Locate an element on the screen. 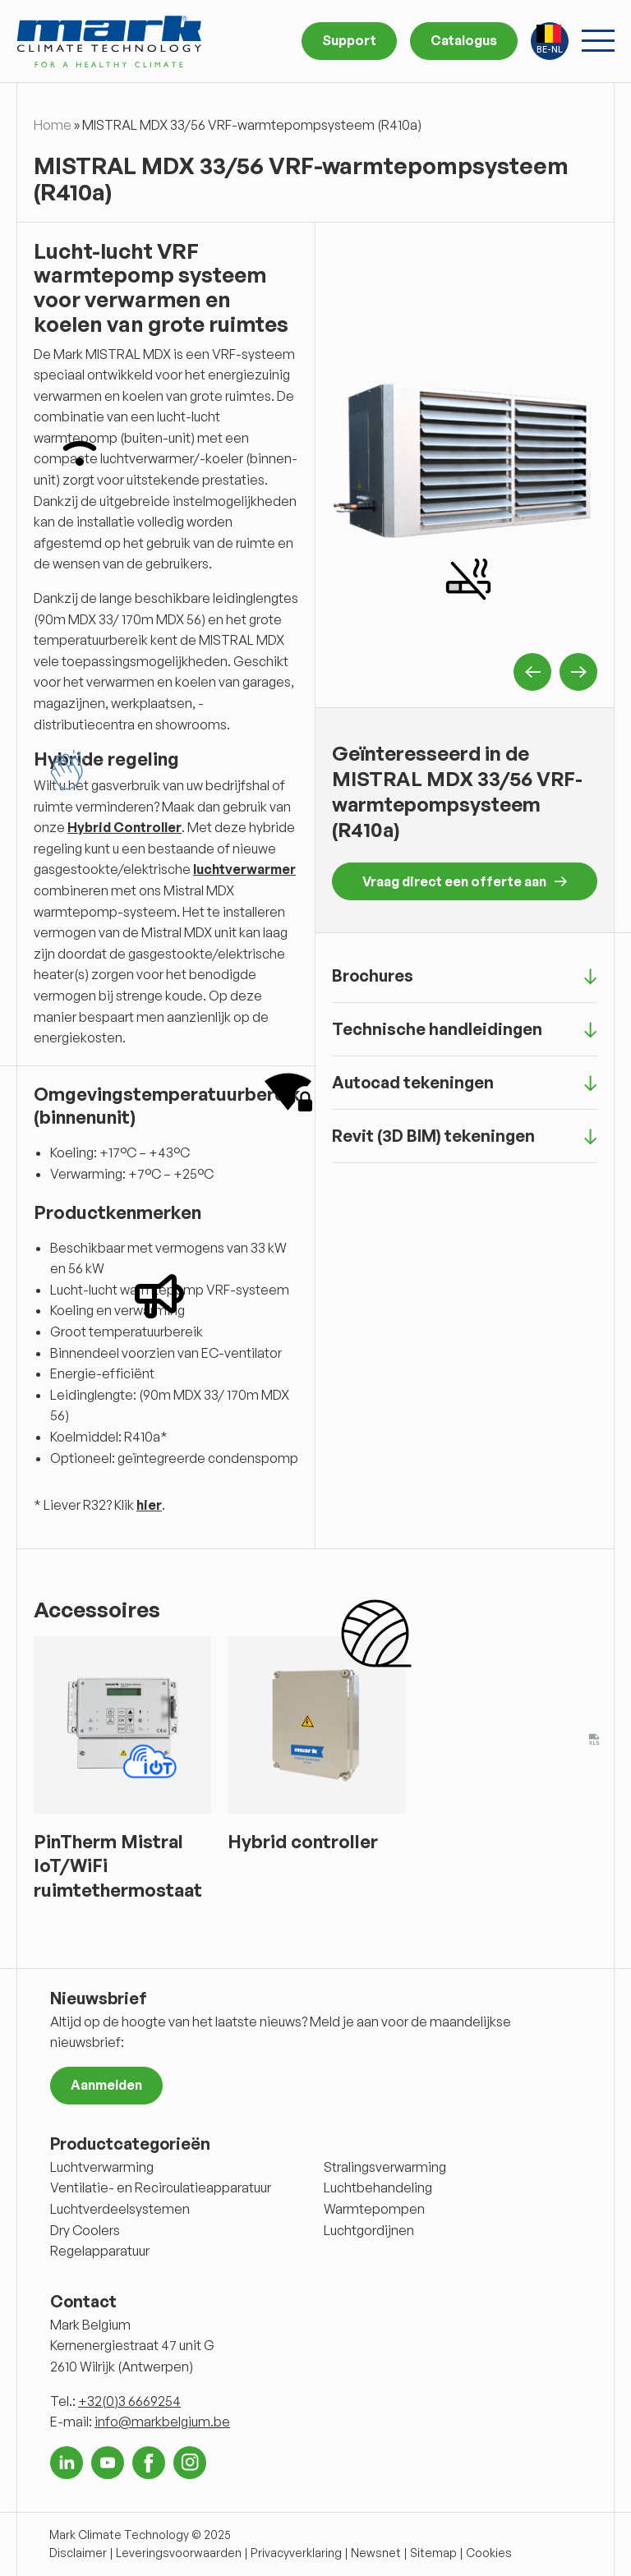 The width and height of the screenshot is (631, 2576). indicates a no smoking area is located at coordinates (468, 581).